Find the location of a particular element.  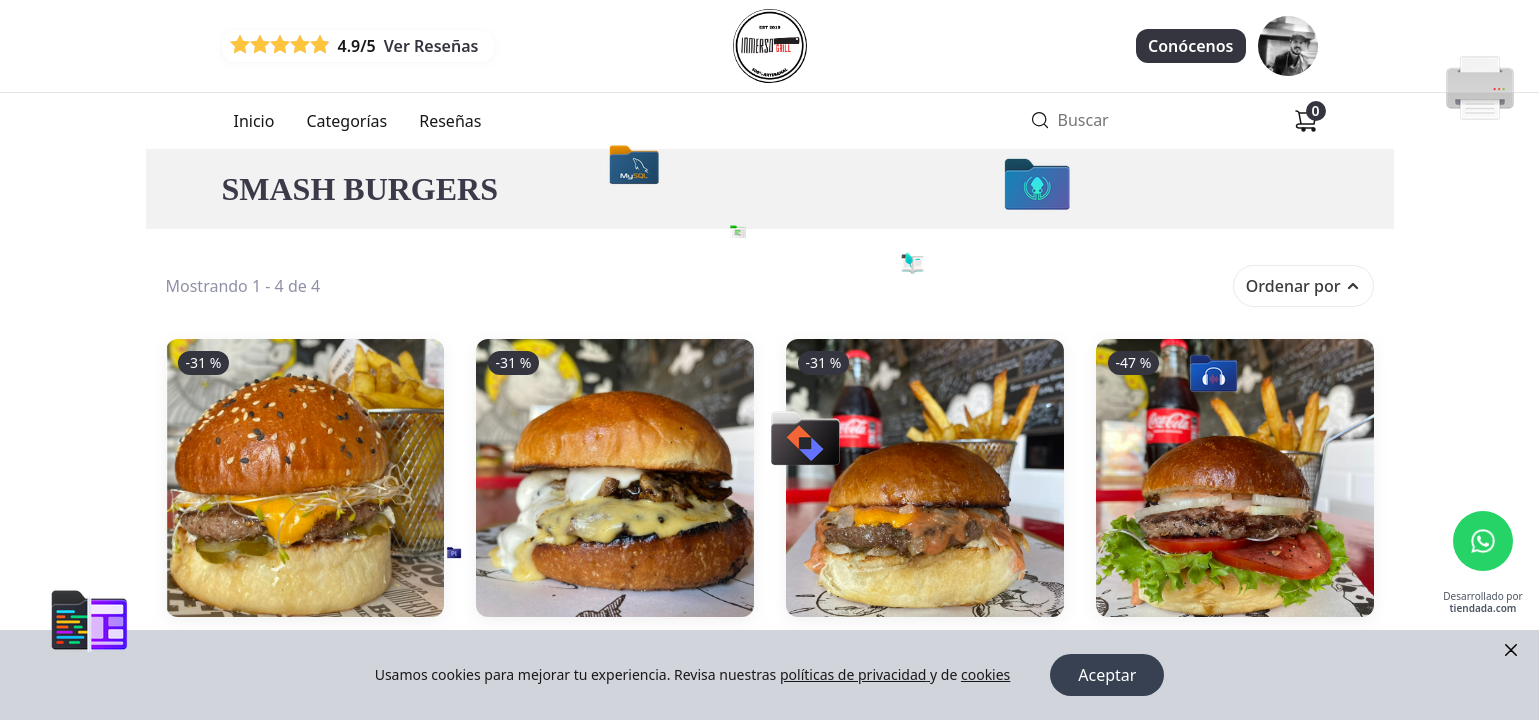

open folder containing LibreOffice Calc spreadsheets is located at coordinates (738, 232).